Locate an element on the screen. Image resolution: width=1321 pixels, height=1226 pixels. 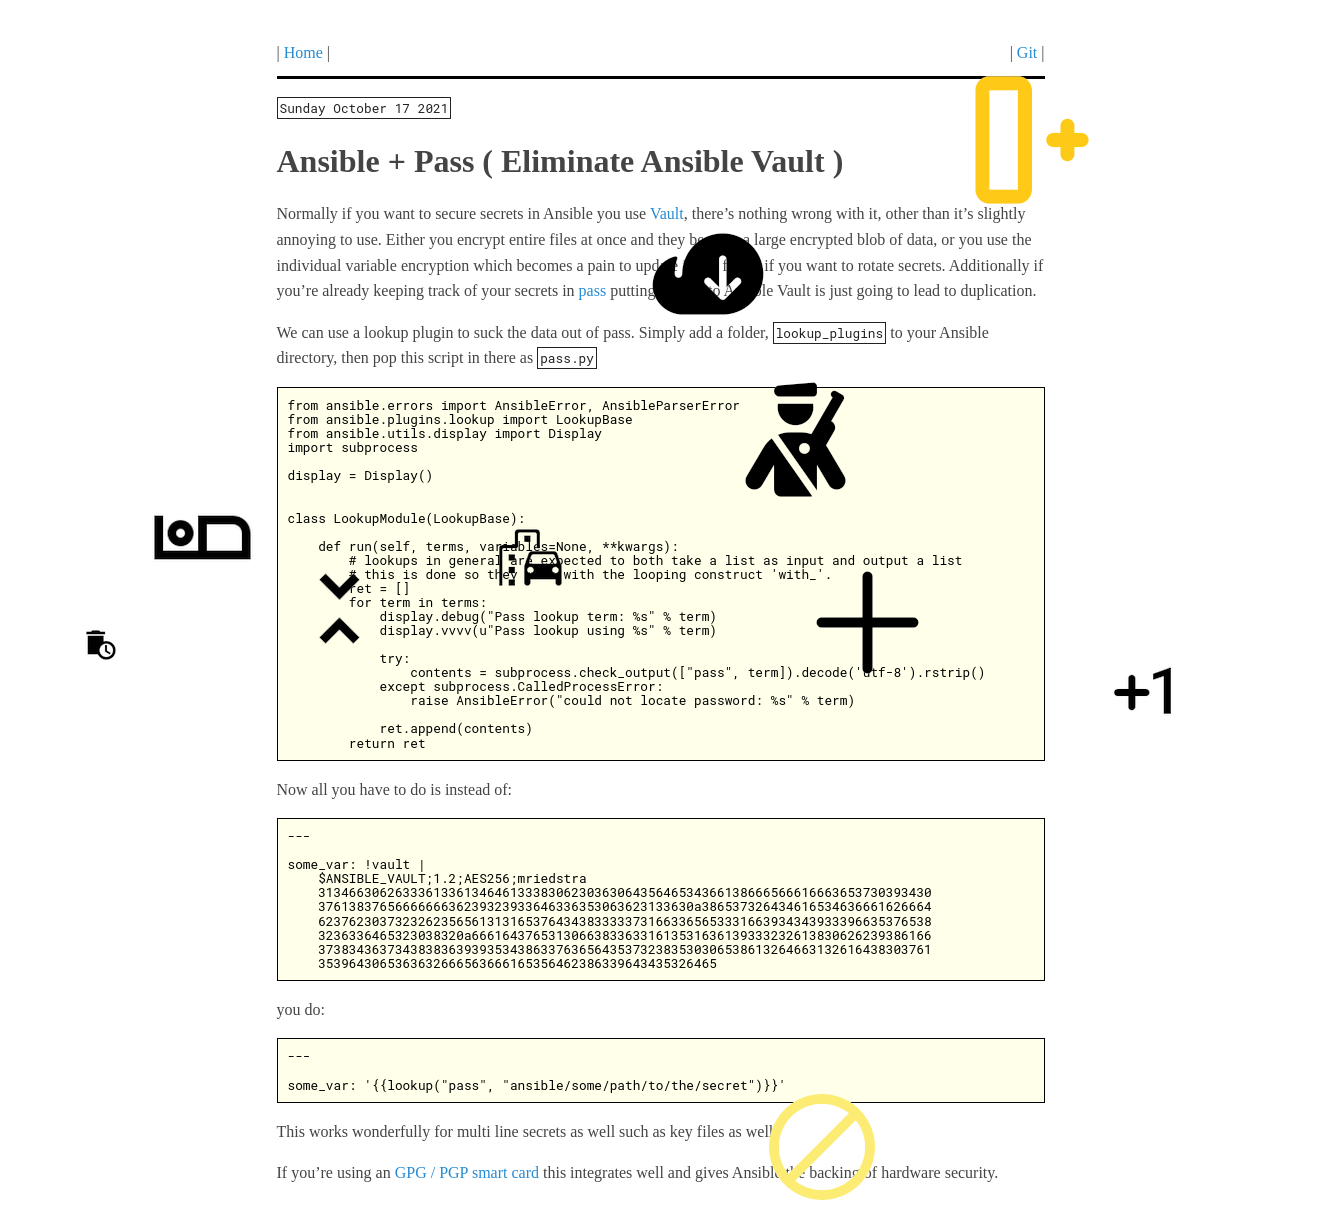
indicates military or armed forces personnel is located at coordinates (795, 439).